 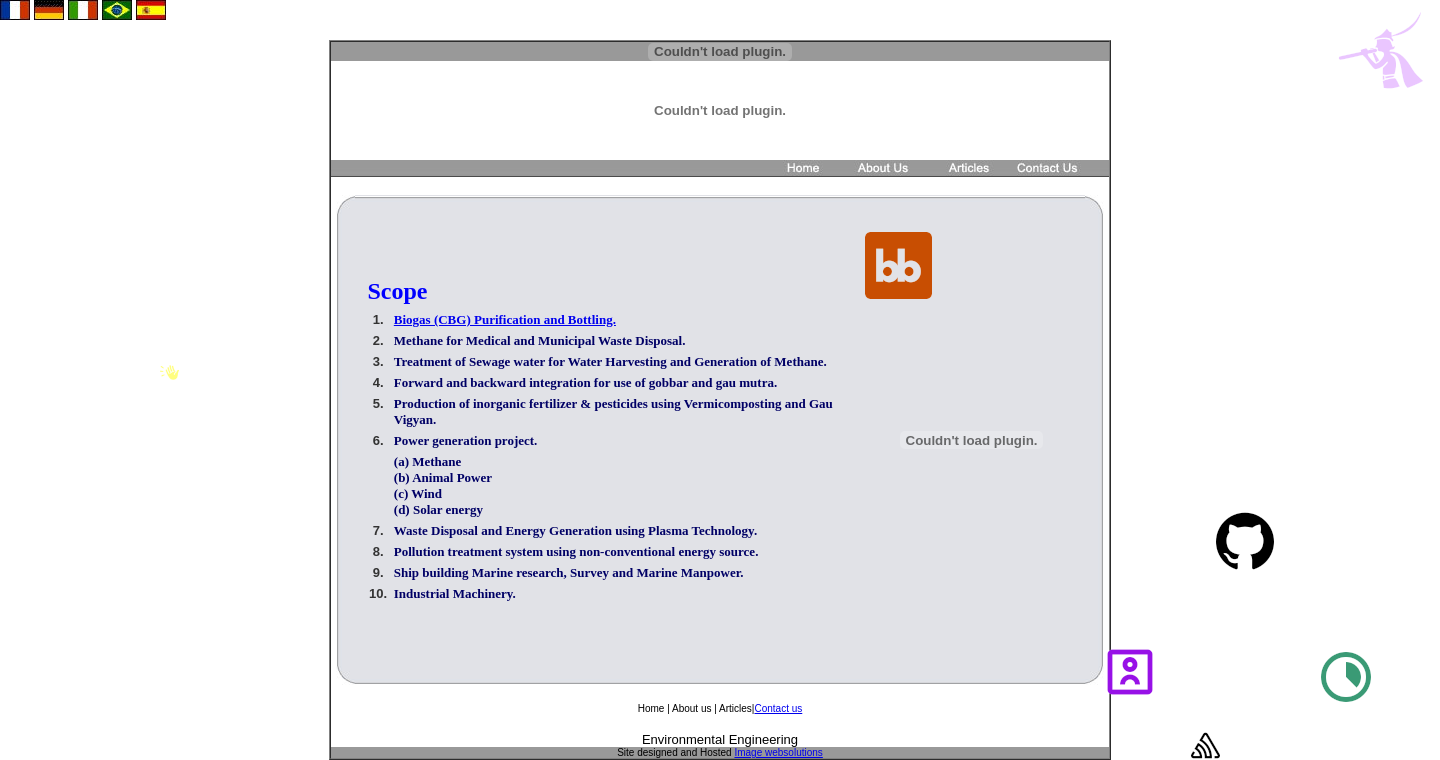 I want to click on indicates progress at approximately 25% completion, so click(x=1346, y=677).